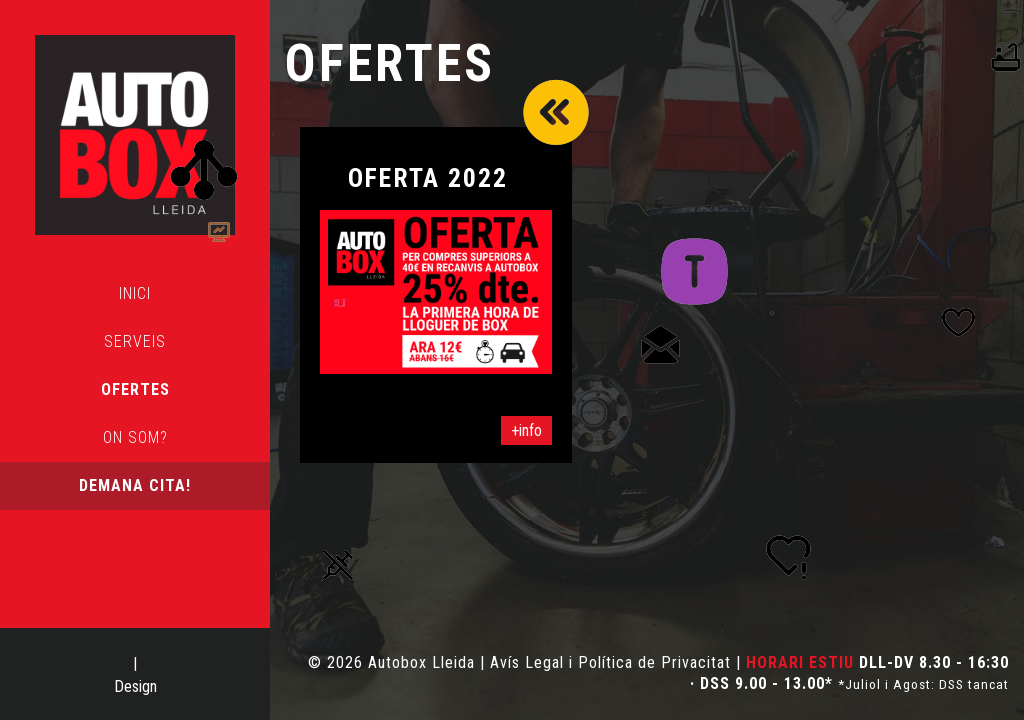 The width and height of the screenshot is (1024, 720). What do you see at coordinates (694, 271) in the screenshot?
I see `text formatting or typography tool` at bounding box center [694, 271].